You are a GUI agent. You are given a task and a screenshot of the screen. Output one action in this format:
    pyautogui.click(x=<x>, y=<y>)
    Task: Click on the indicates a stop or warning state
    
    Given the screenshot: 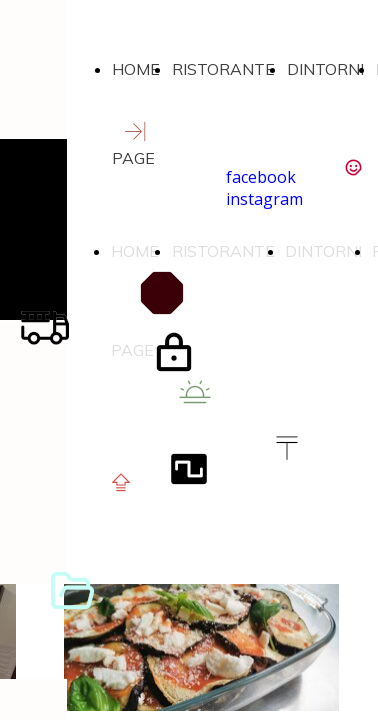 What is the action you would take?
    pyautogui.click(x=162, y=293)
    